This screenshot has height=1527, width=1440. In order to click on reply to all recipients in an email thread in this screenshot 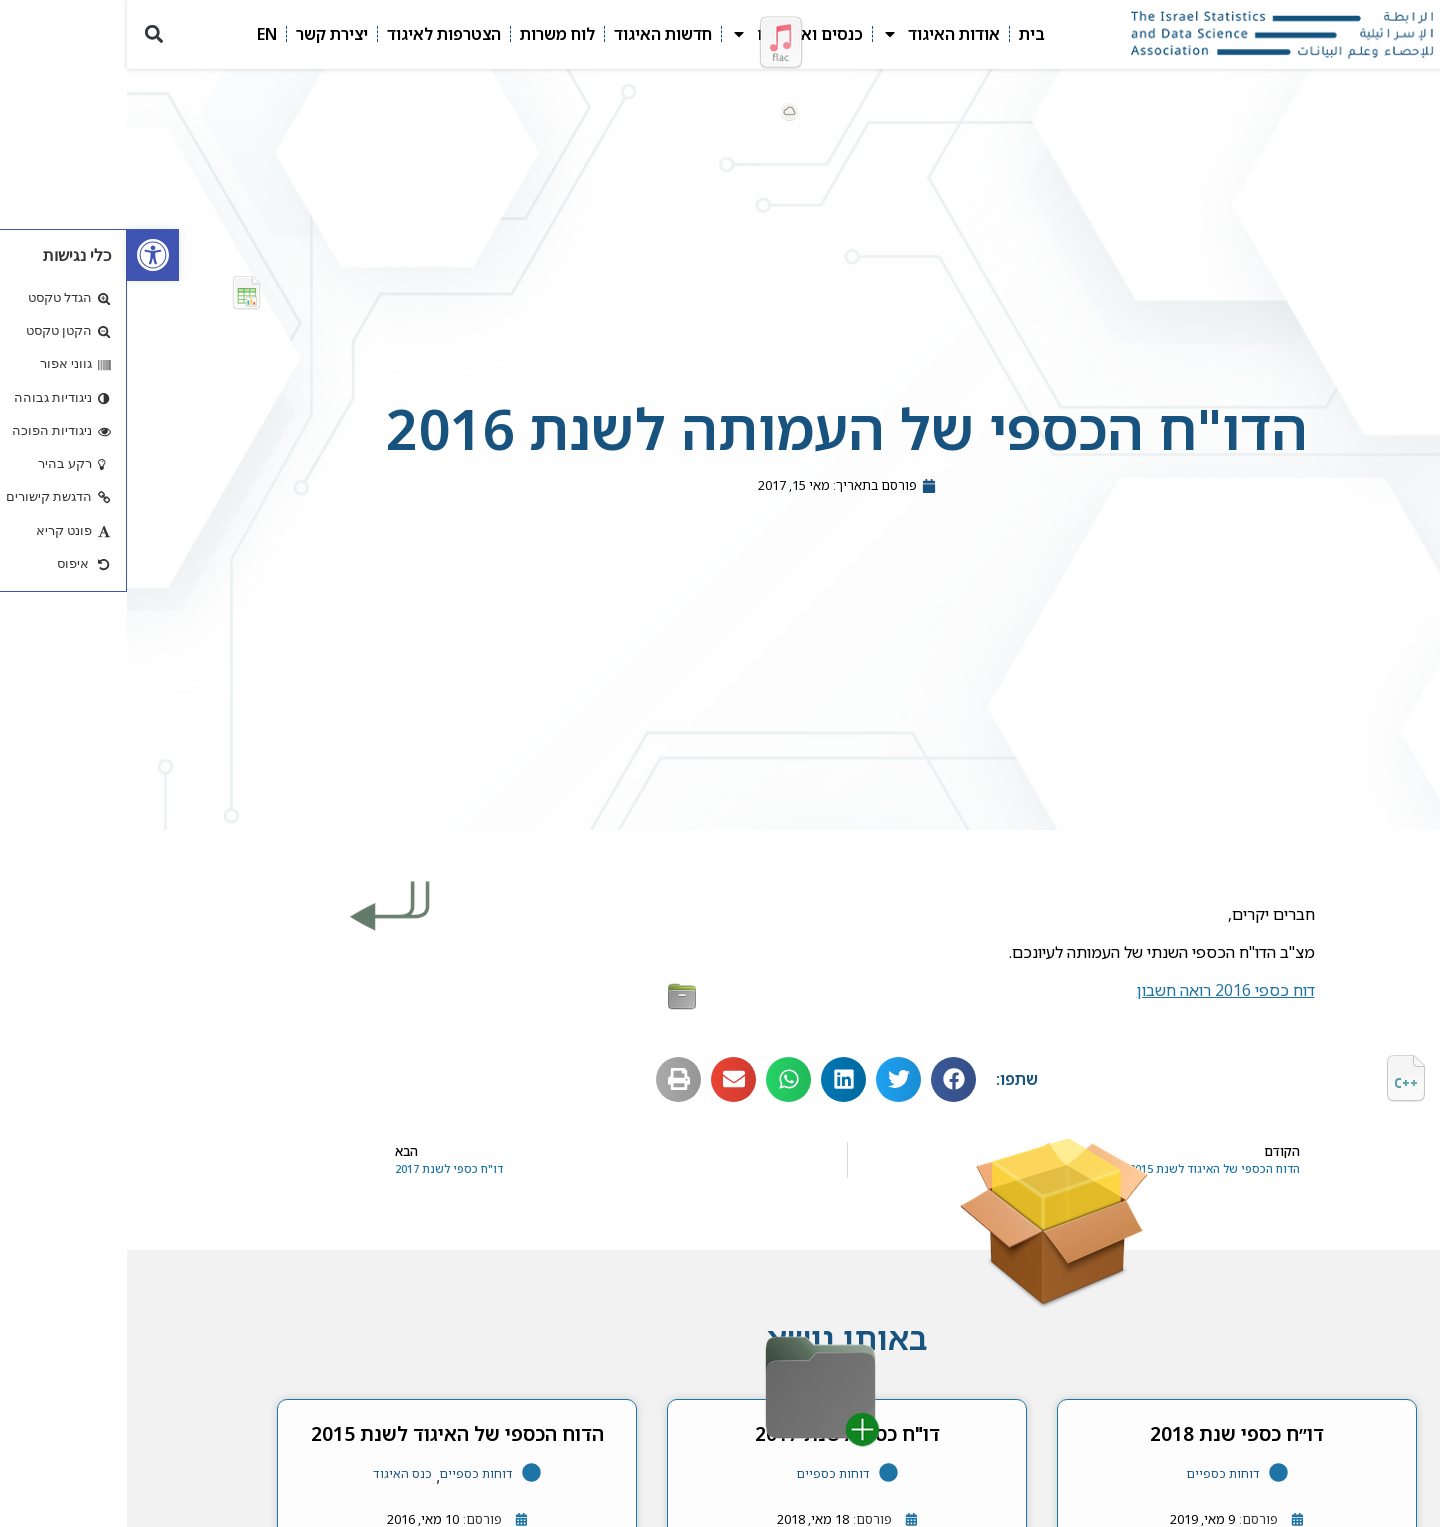, I will do `click(388, 905)`.